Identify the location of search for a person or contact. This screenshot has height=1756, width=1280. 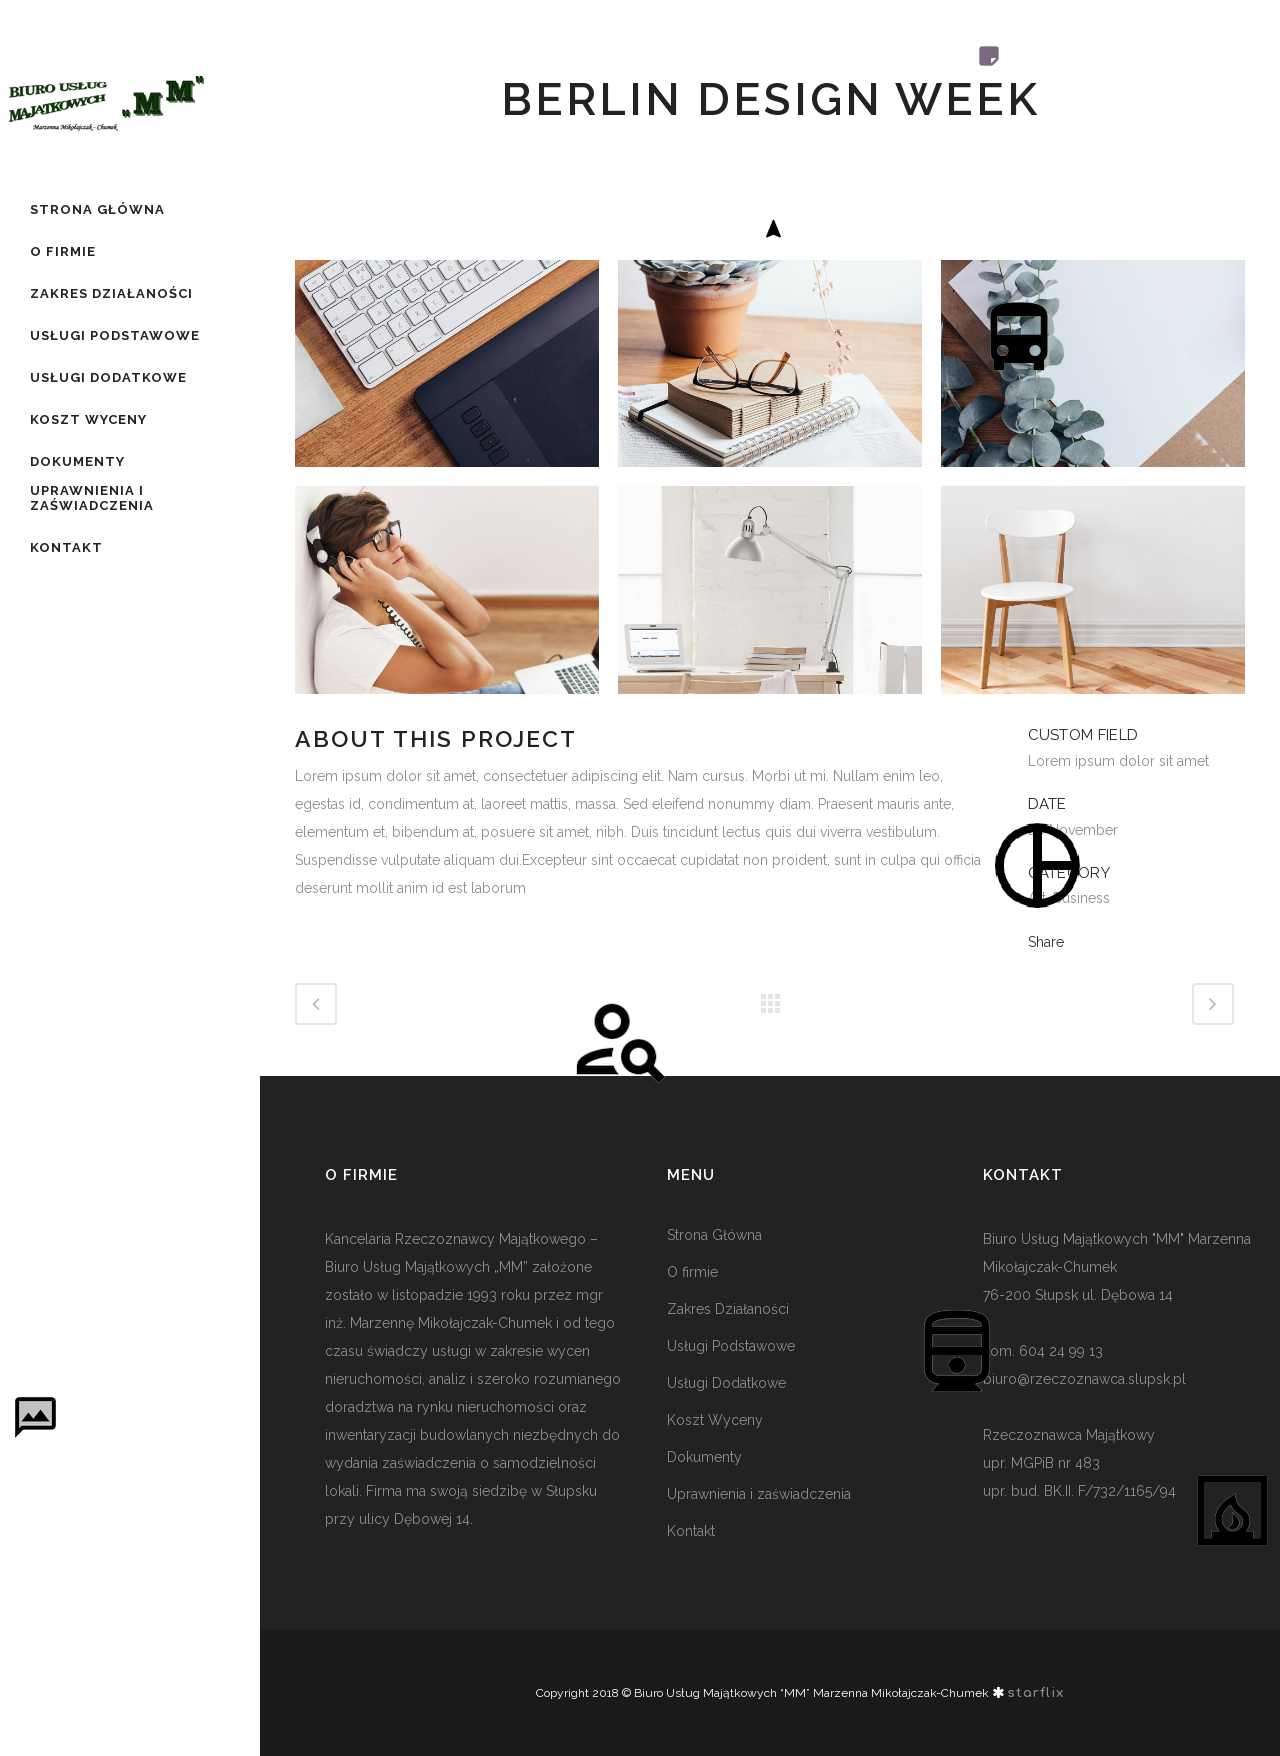
(621, 1039).